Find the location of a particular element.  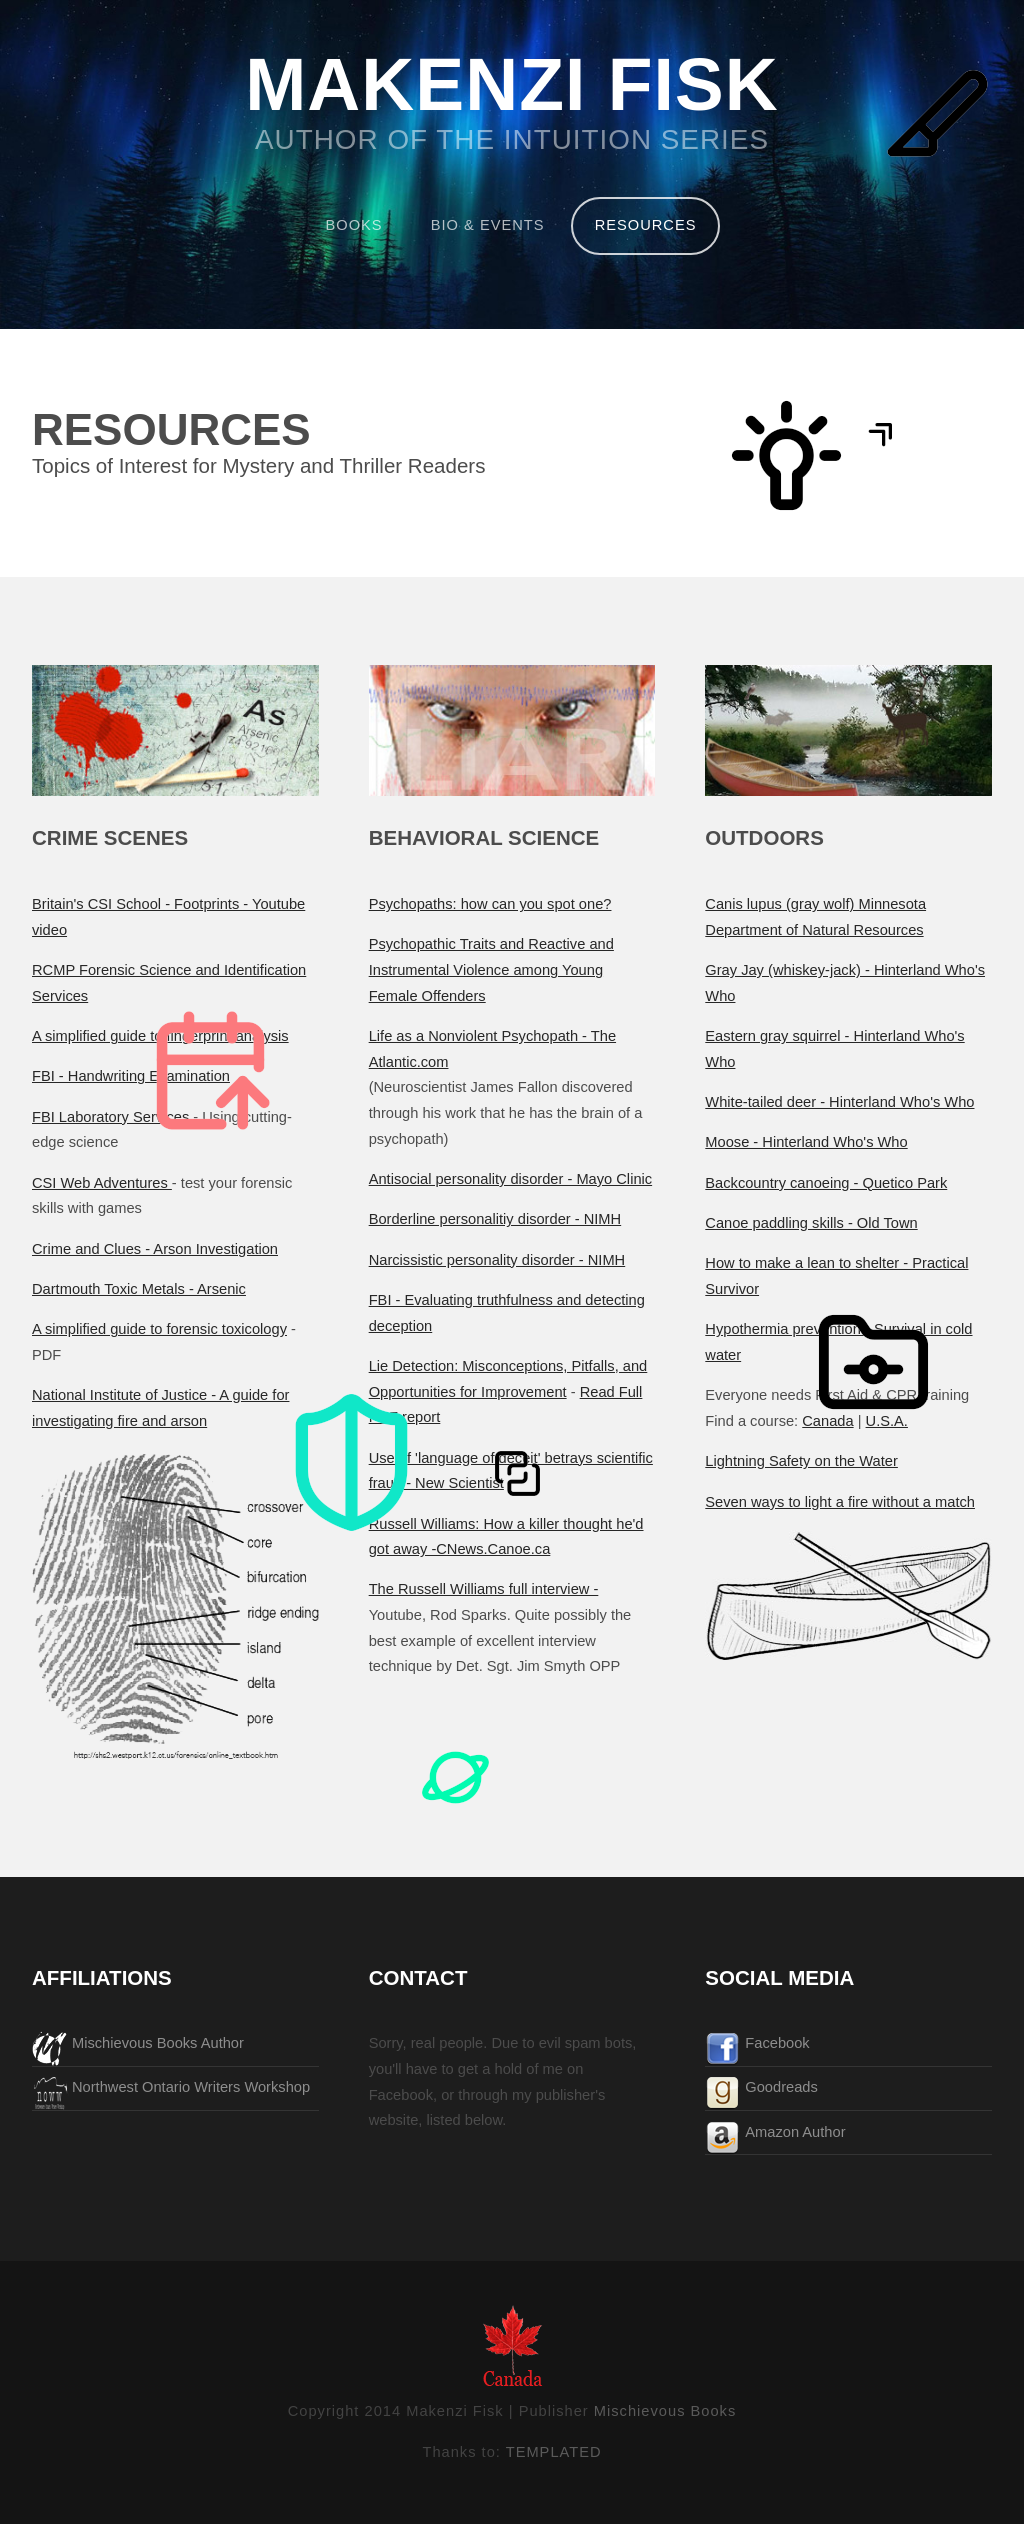

slice or cut selected content is located at coordinates (937, 115).